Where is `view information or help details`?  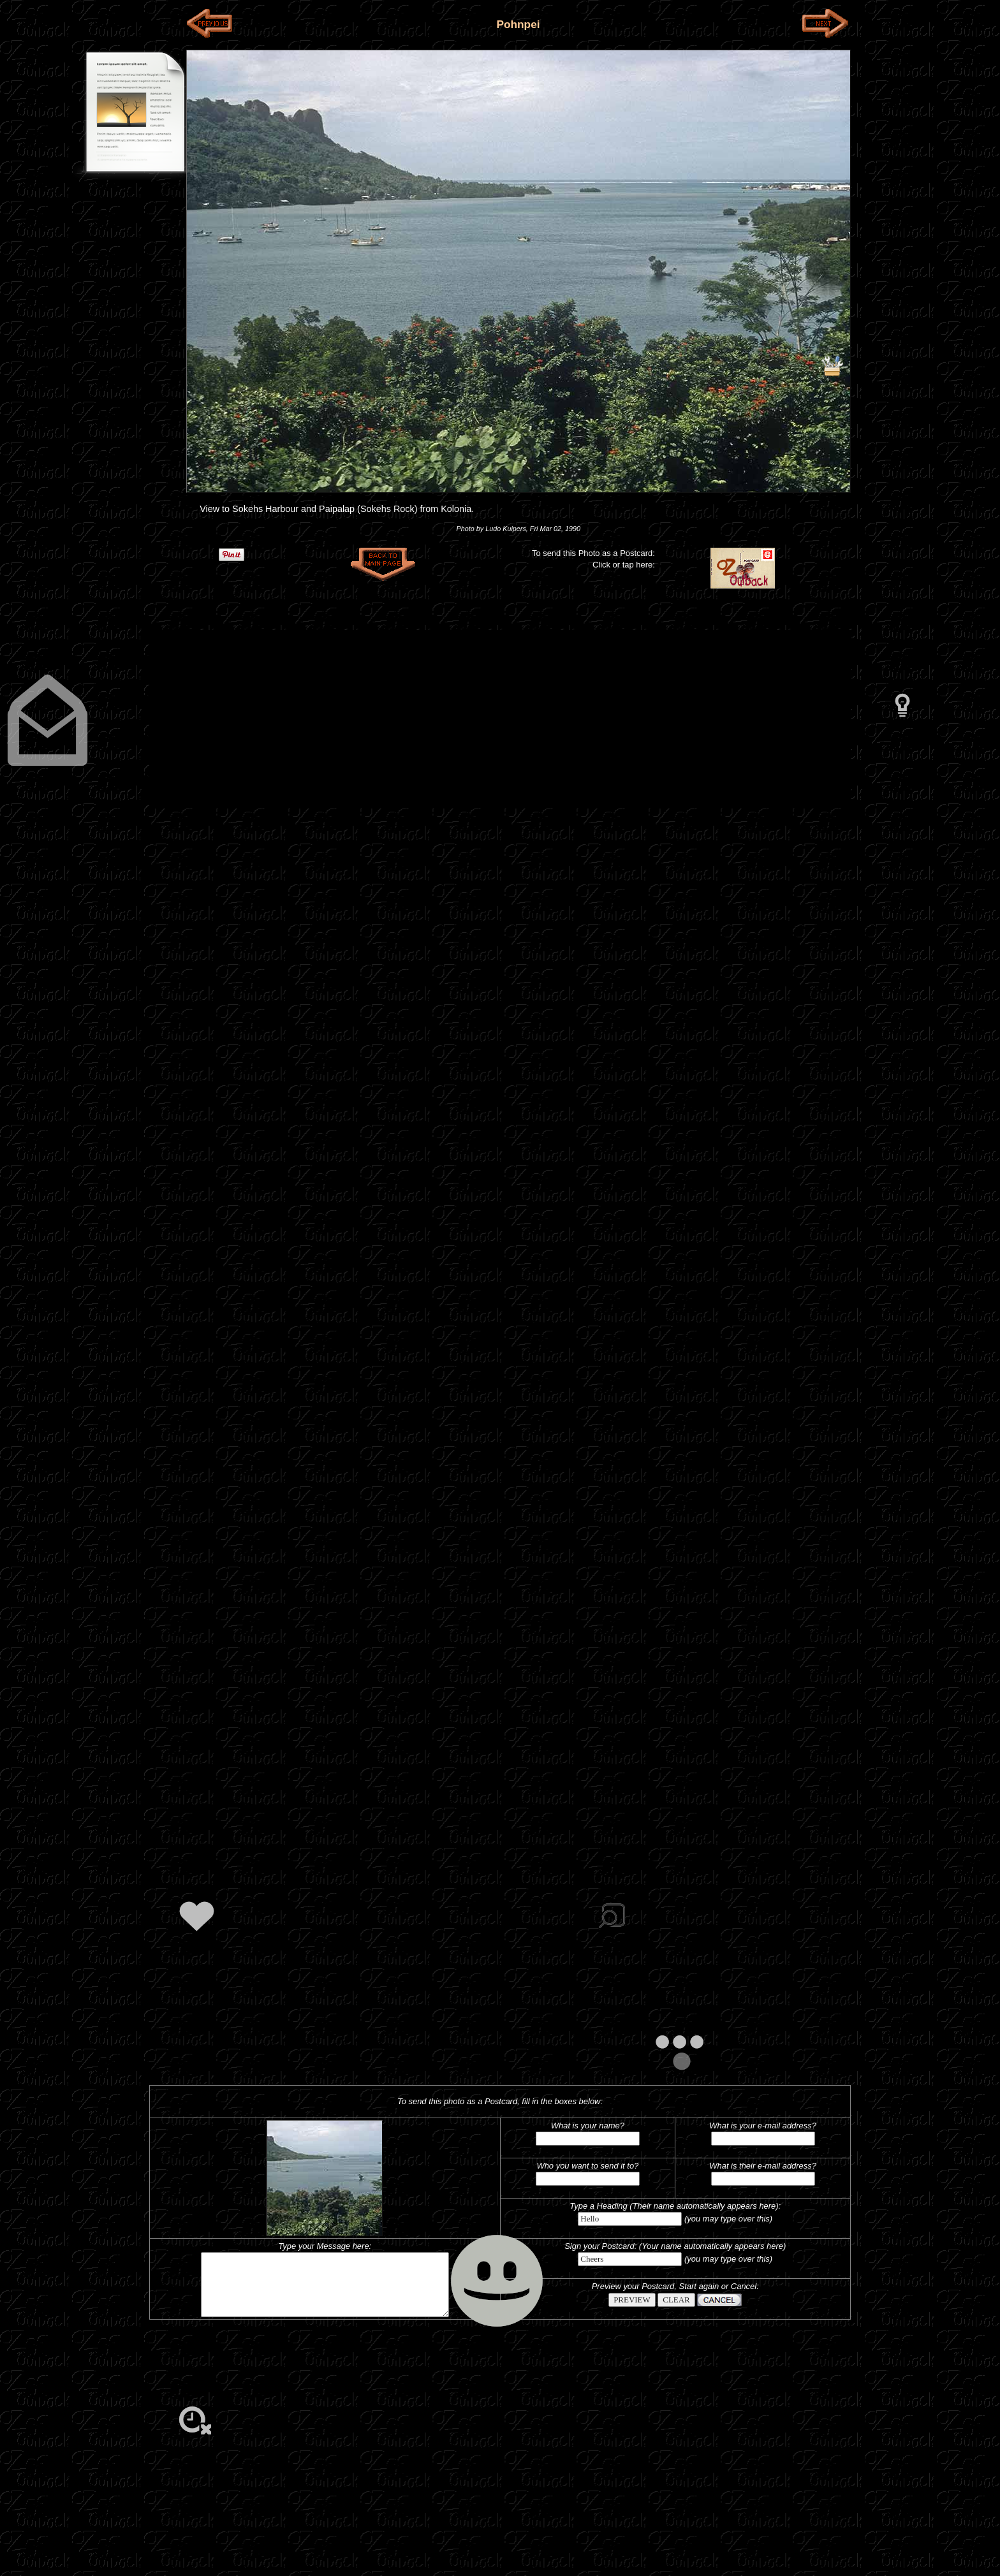
view information or help details is located at coordinates (902, 705).